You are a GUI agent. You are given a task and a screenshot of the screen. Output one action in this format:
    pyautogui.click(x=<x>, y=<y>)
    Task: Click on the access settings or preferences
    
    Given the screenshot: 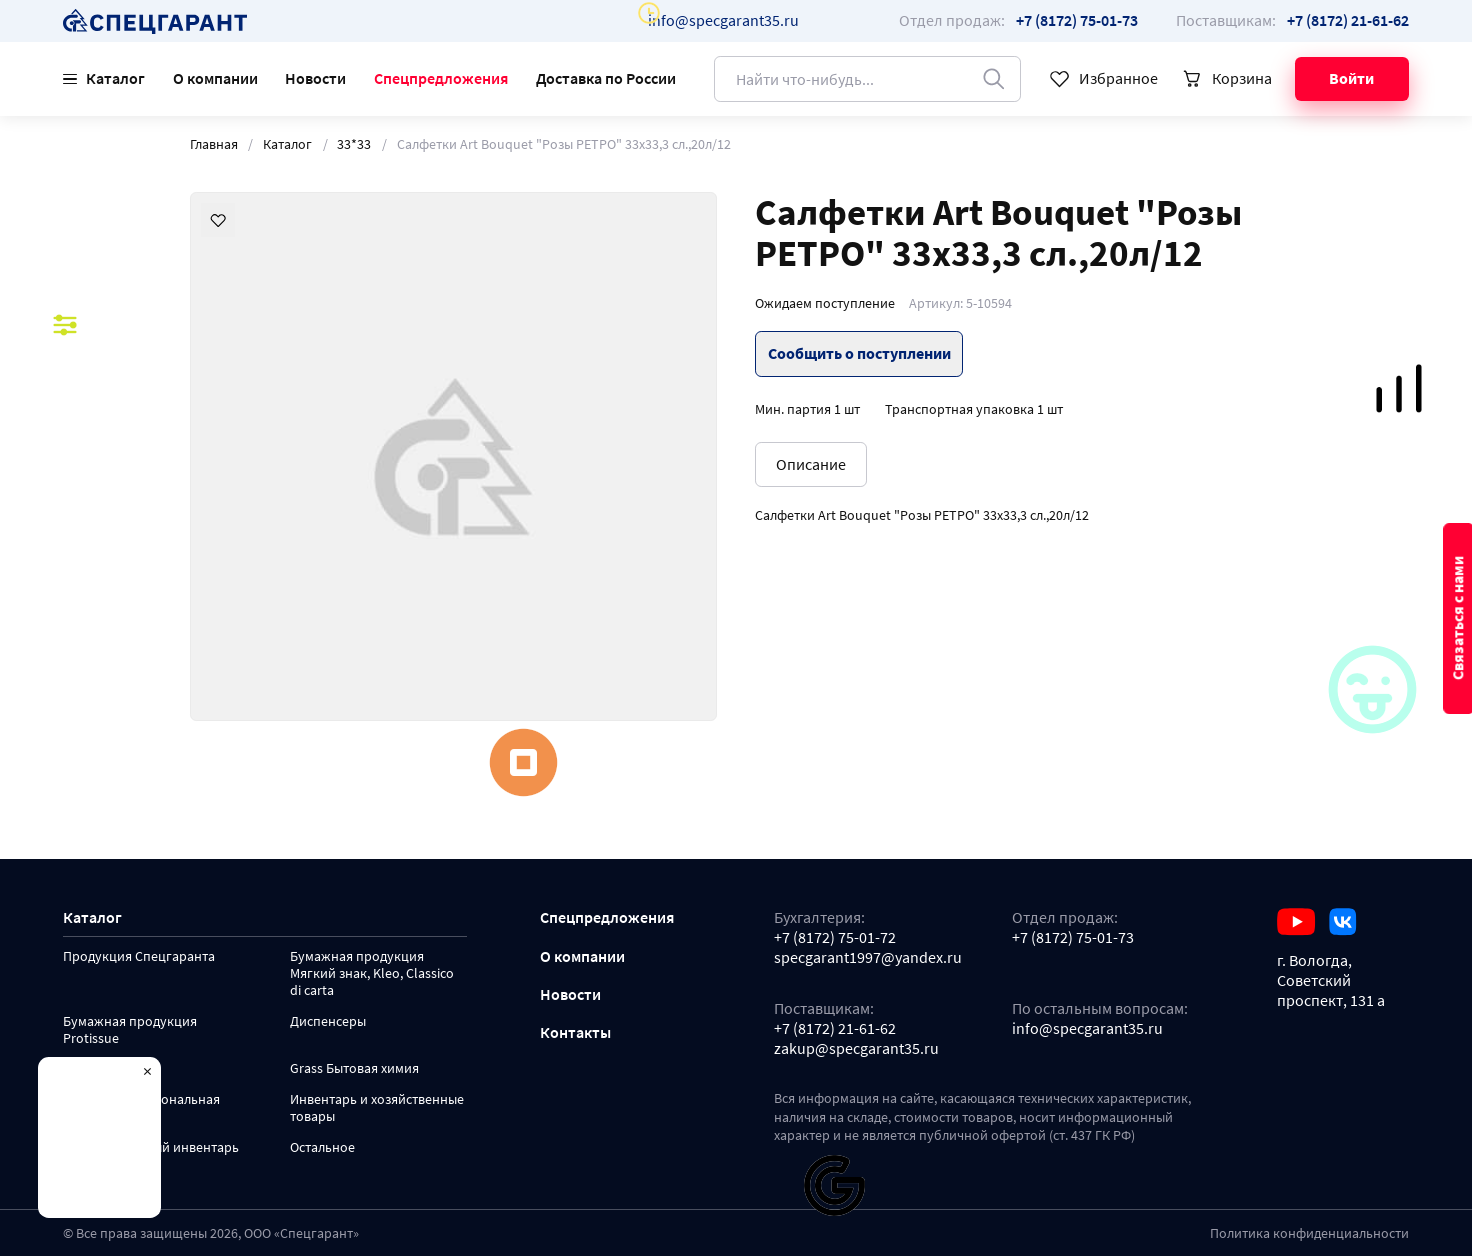 What is the action you would take?
    pyautogui.click(x=65, y=325)
    